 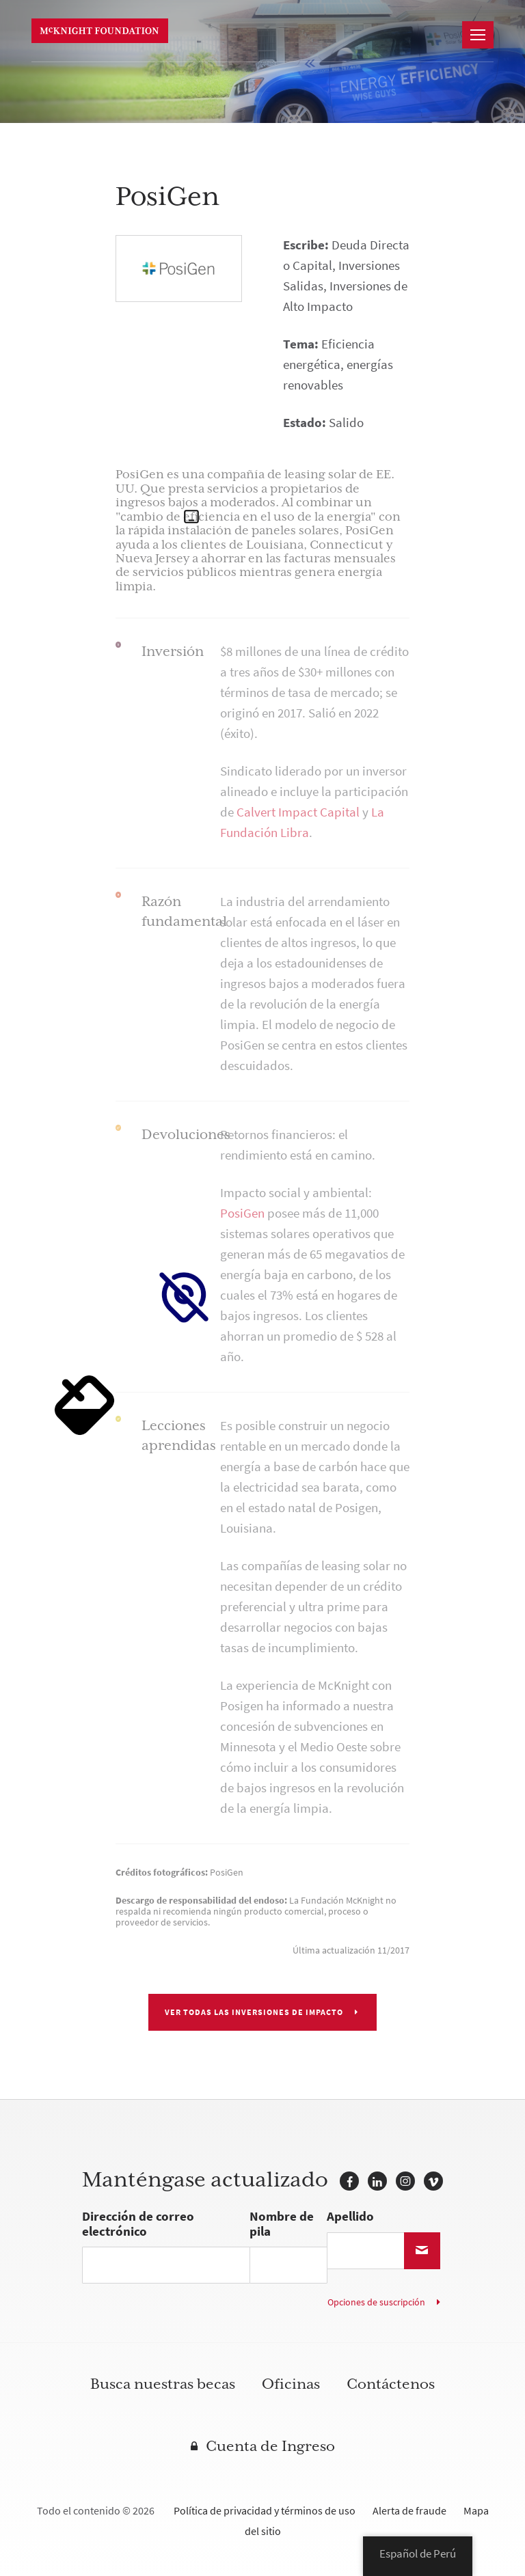 I want to click on switch to landscape mode, so click(x=191, y=517).